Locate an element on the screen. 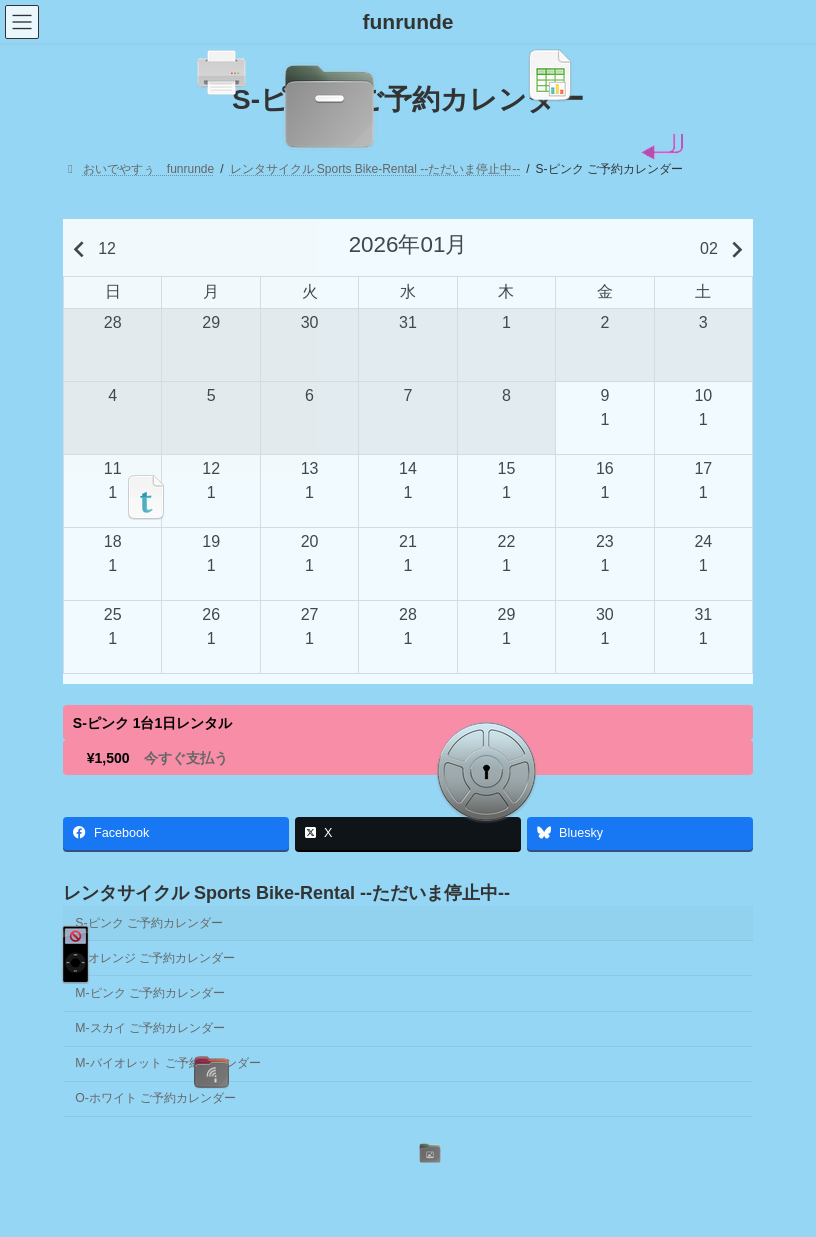  reply to all recipients of an email is located at coordinates (661, 143).